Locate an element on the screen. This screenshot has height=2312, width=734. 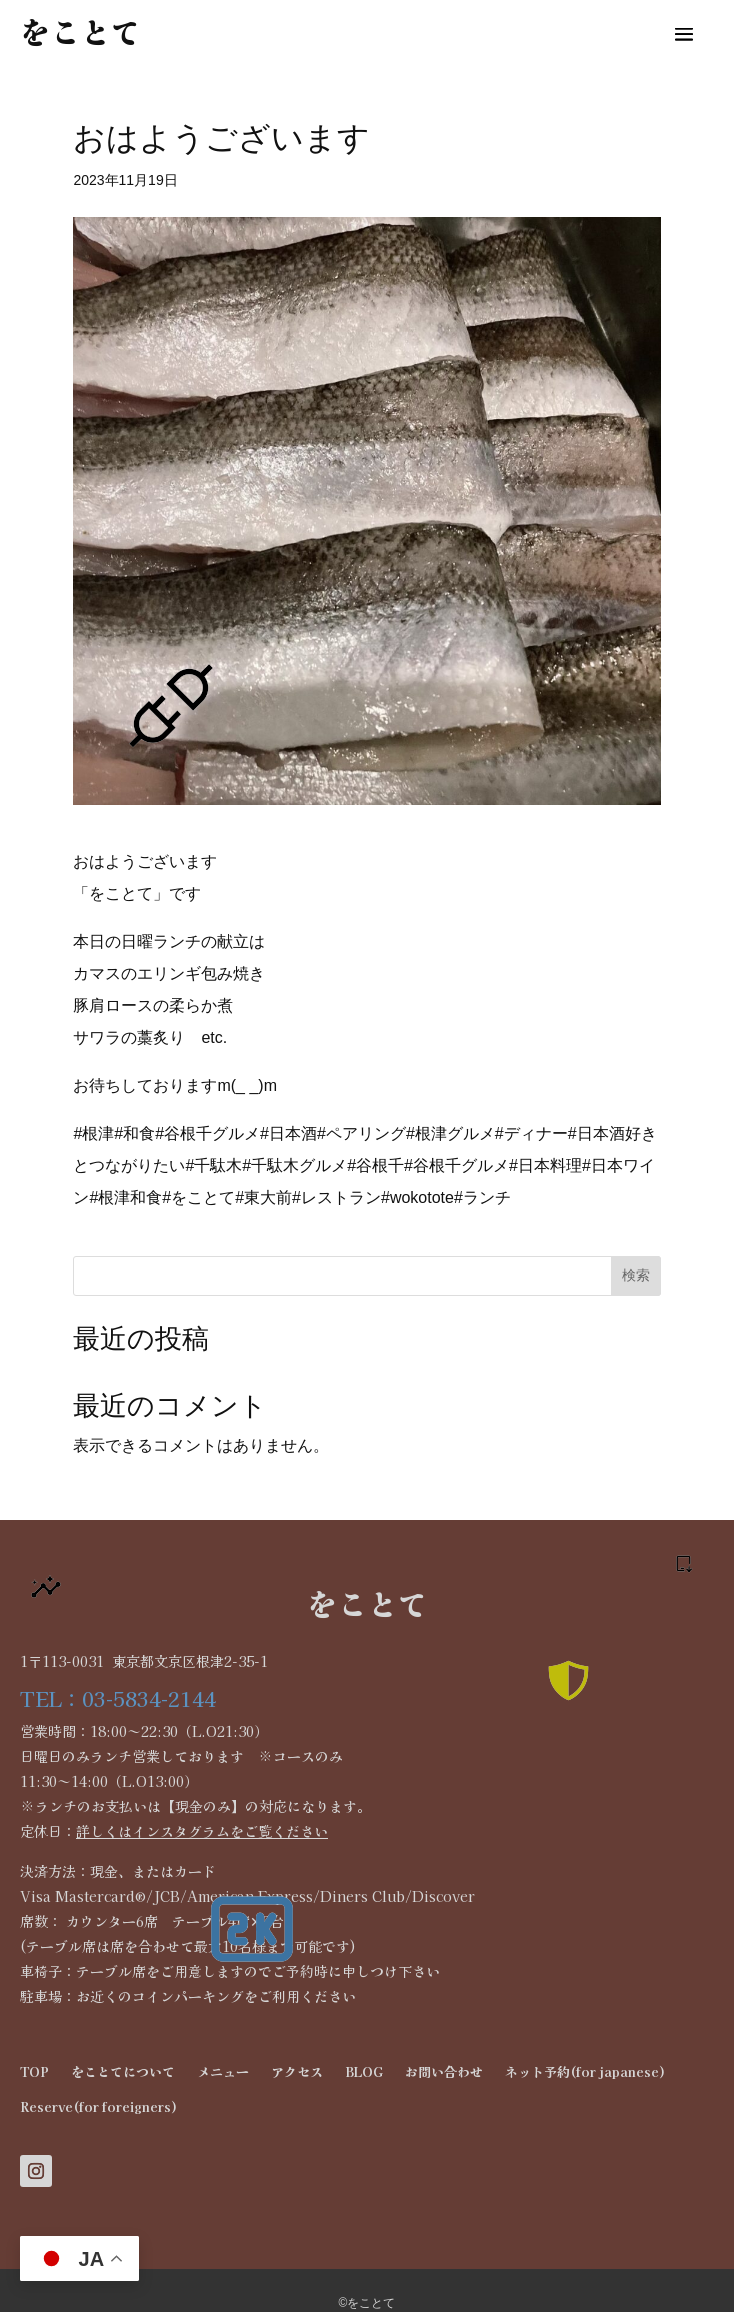
partial security or protection enabled is located at coordinates (568, 1680).